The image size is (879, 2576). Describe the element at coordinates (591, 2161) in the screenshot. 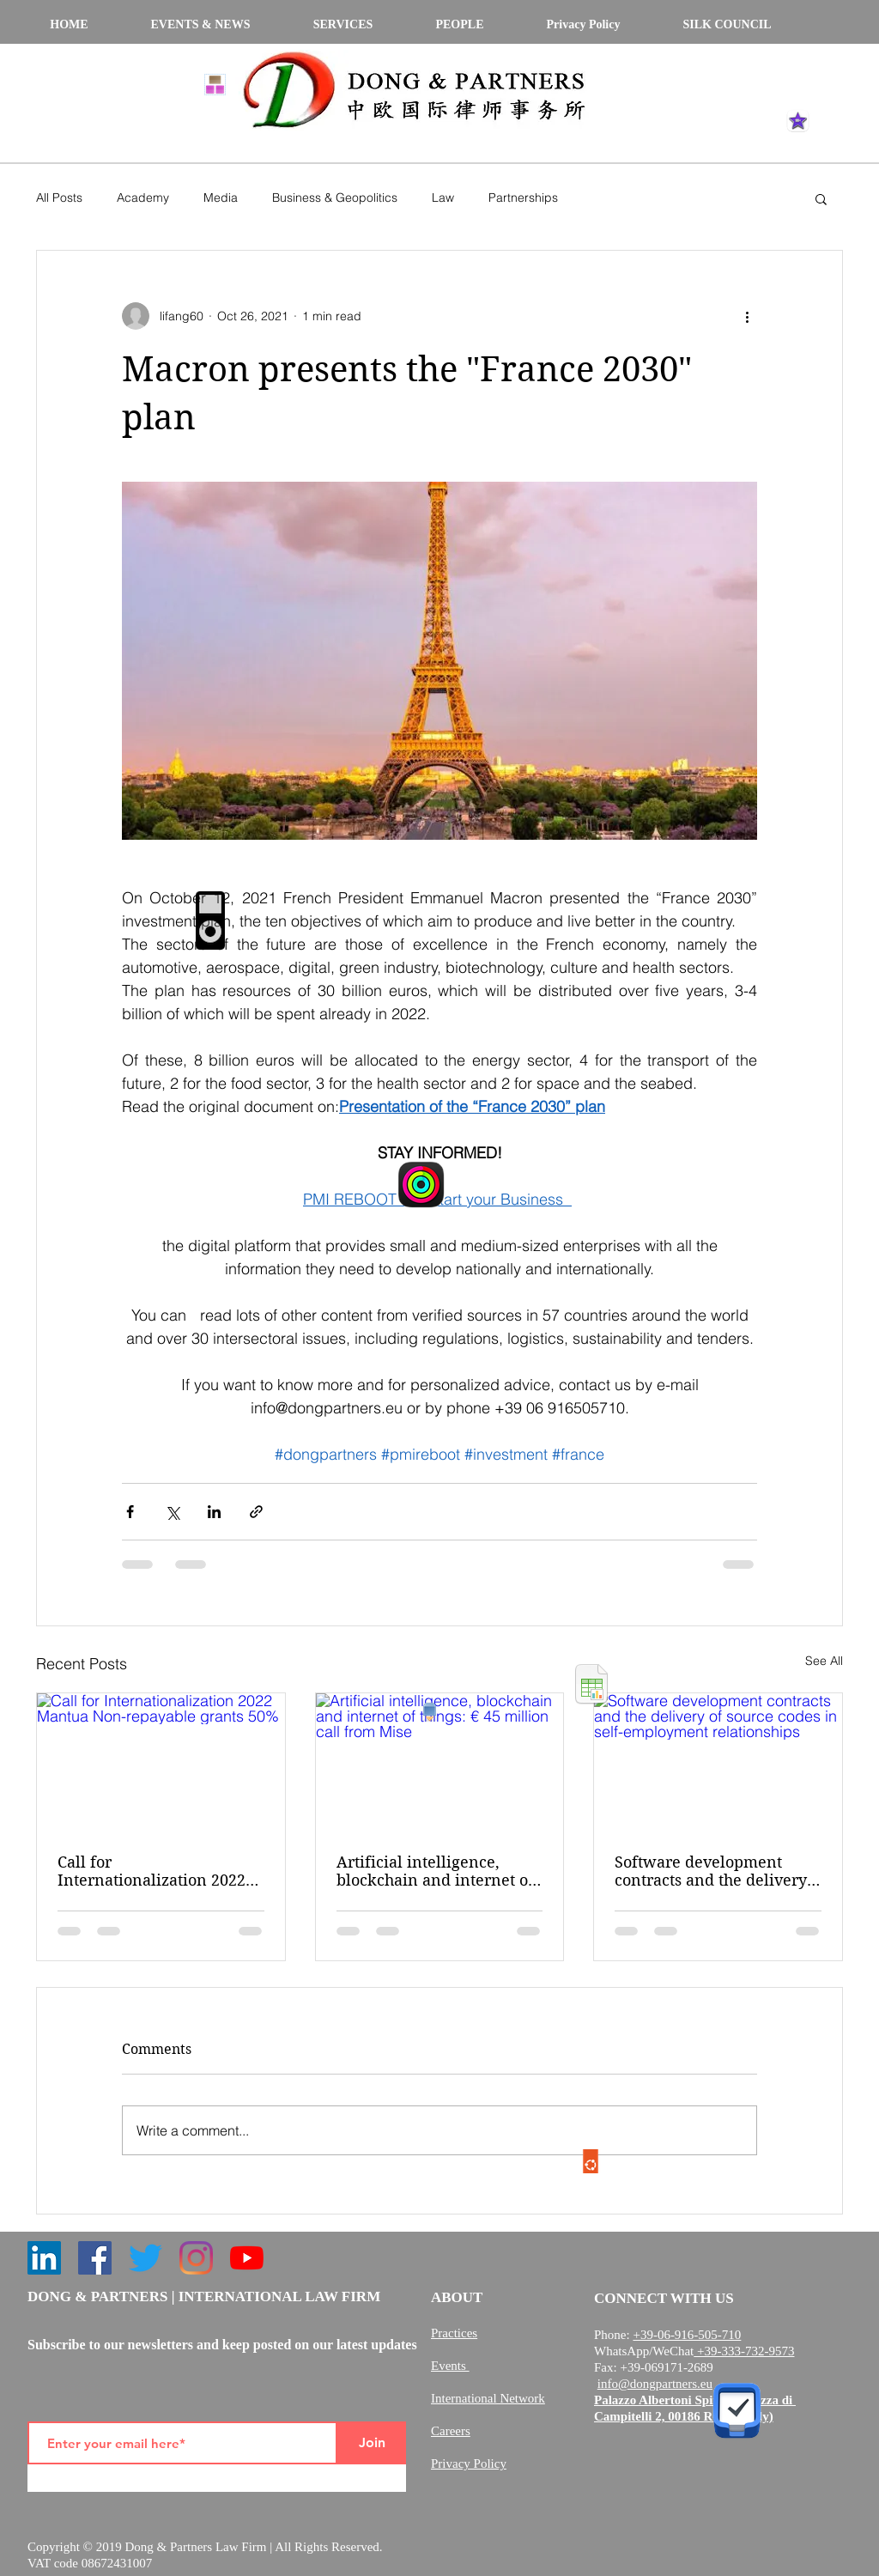

I see `open the ubuntu system menu` at that location.